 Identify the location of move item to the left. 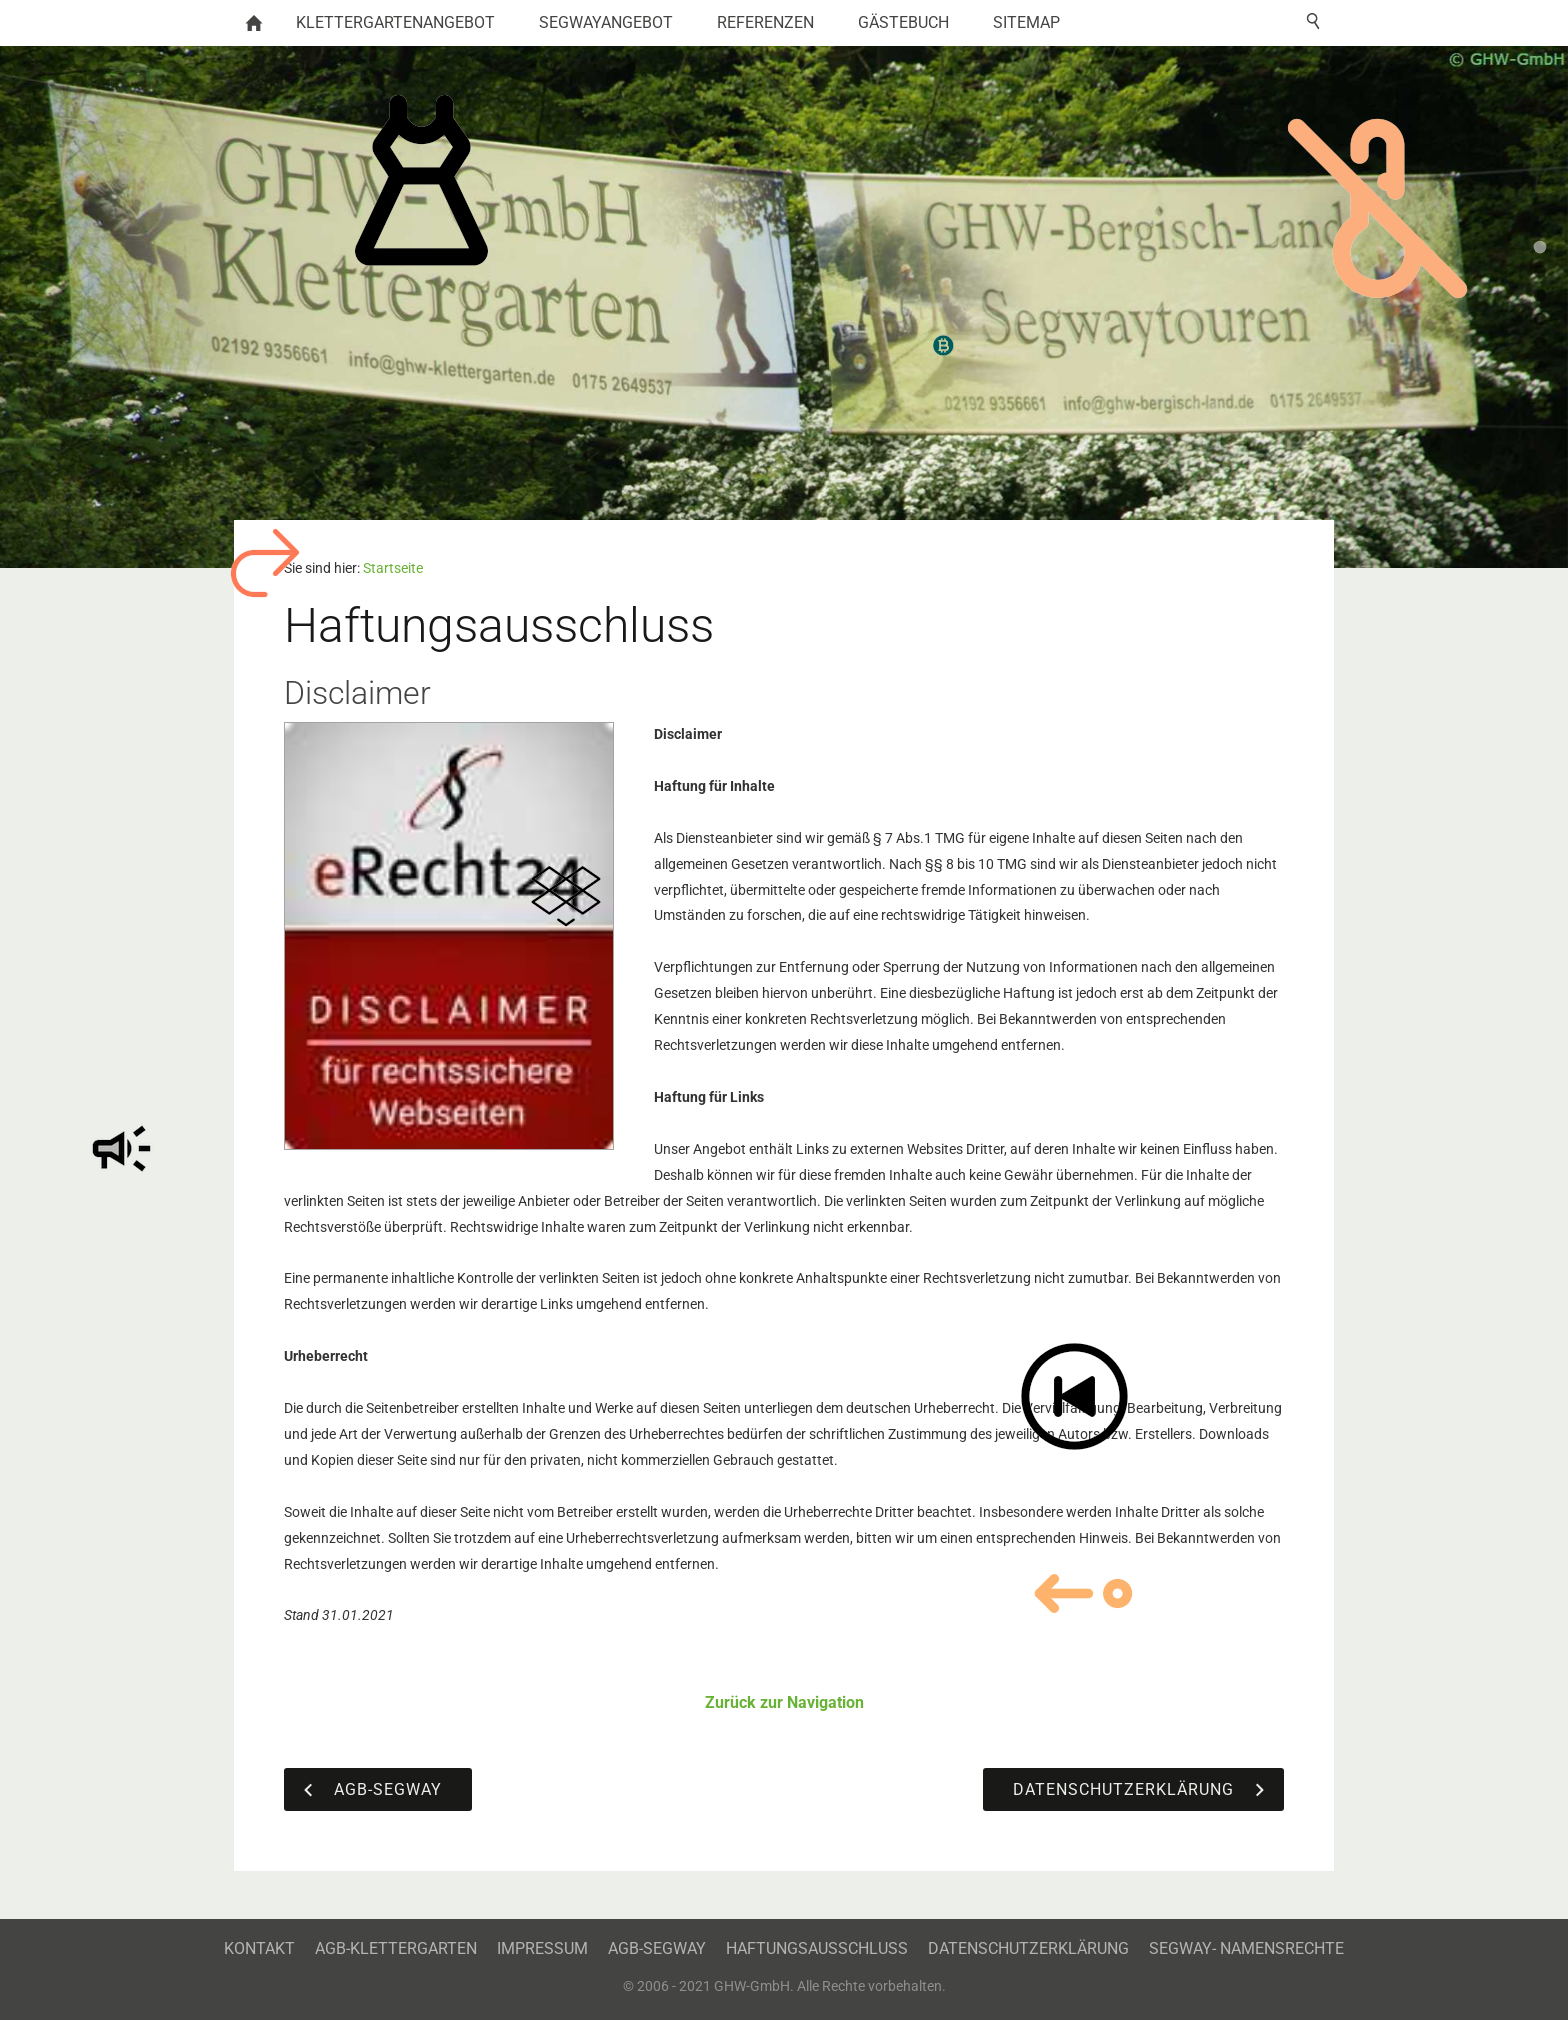
(1083, 1593).